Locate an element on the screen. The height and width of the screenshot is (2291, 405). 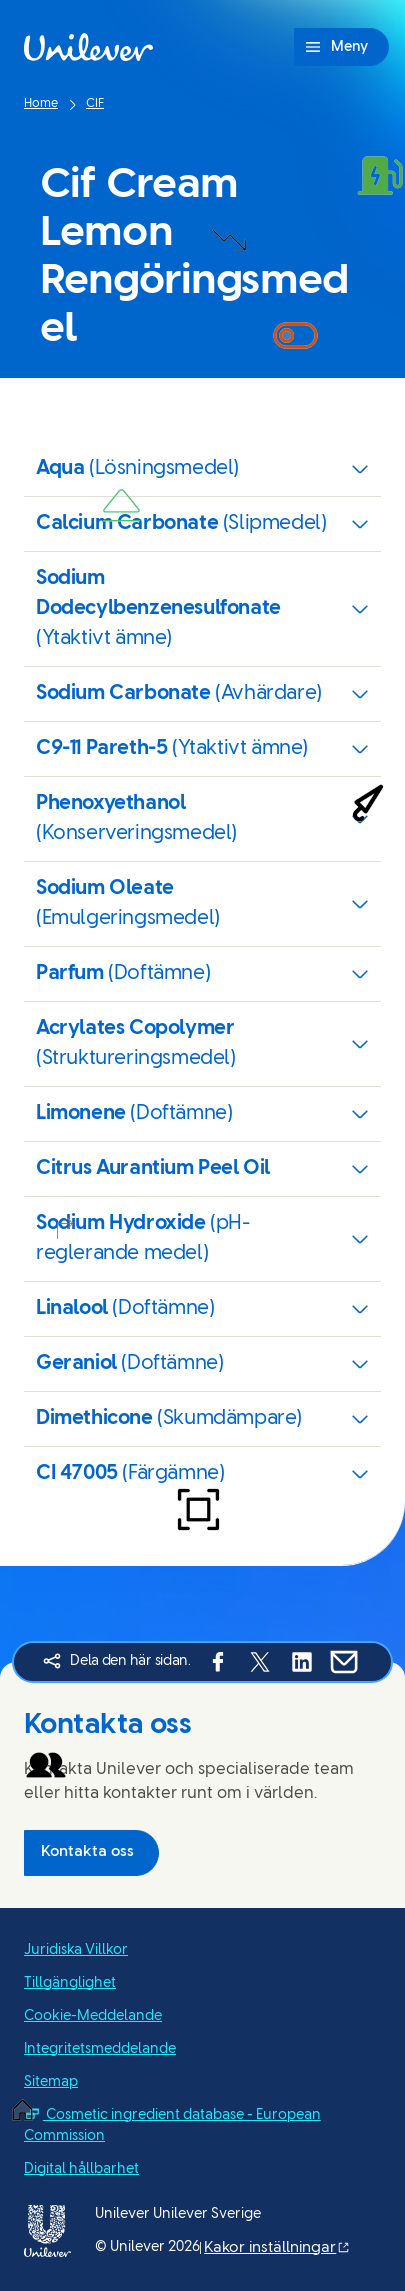
redirect or forward content is located at coordinates (63, 1228).